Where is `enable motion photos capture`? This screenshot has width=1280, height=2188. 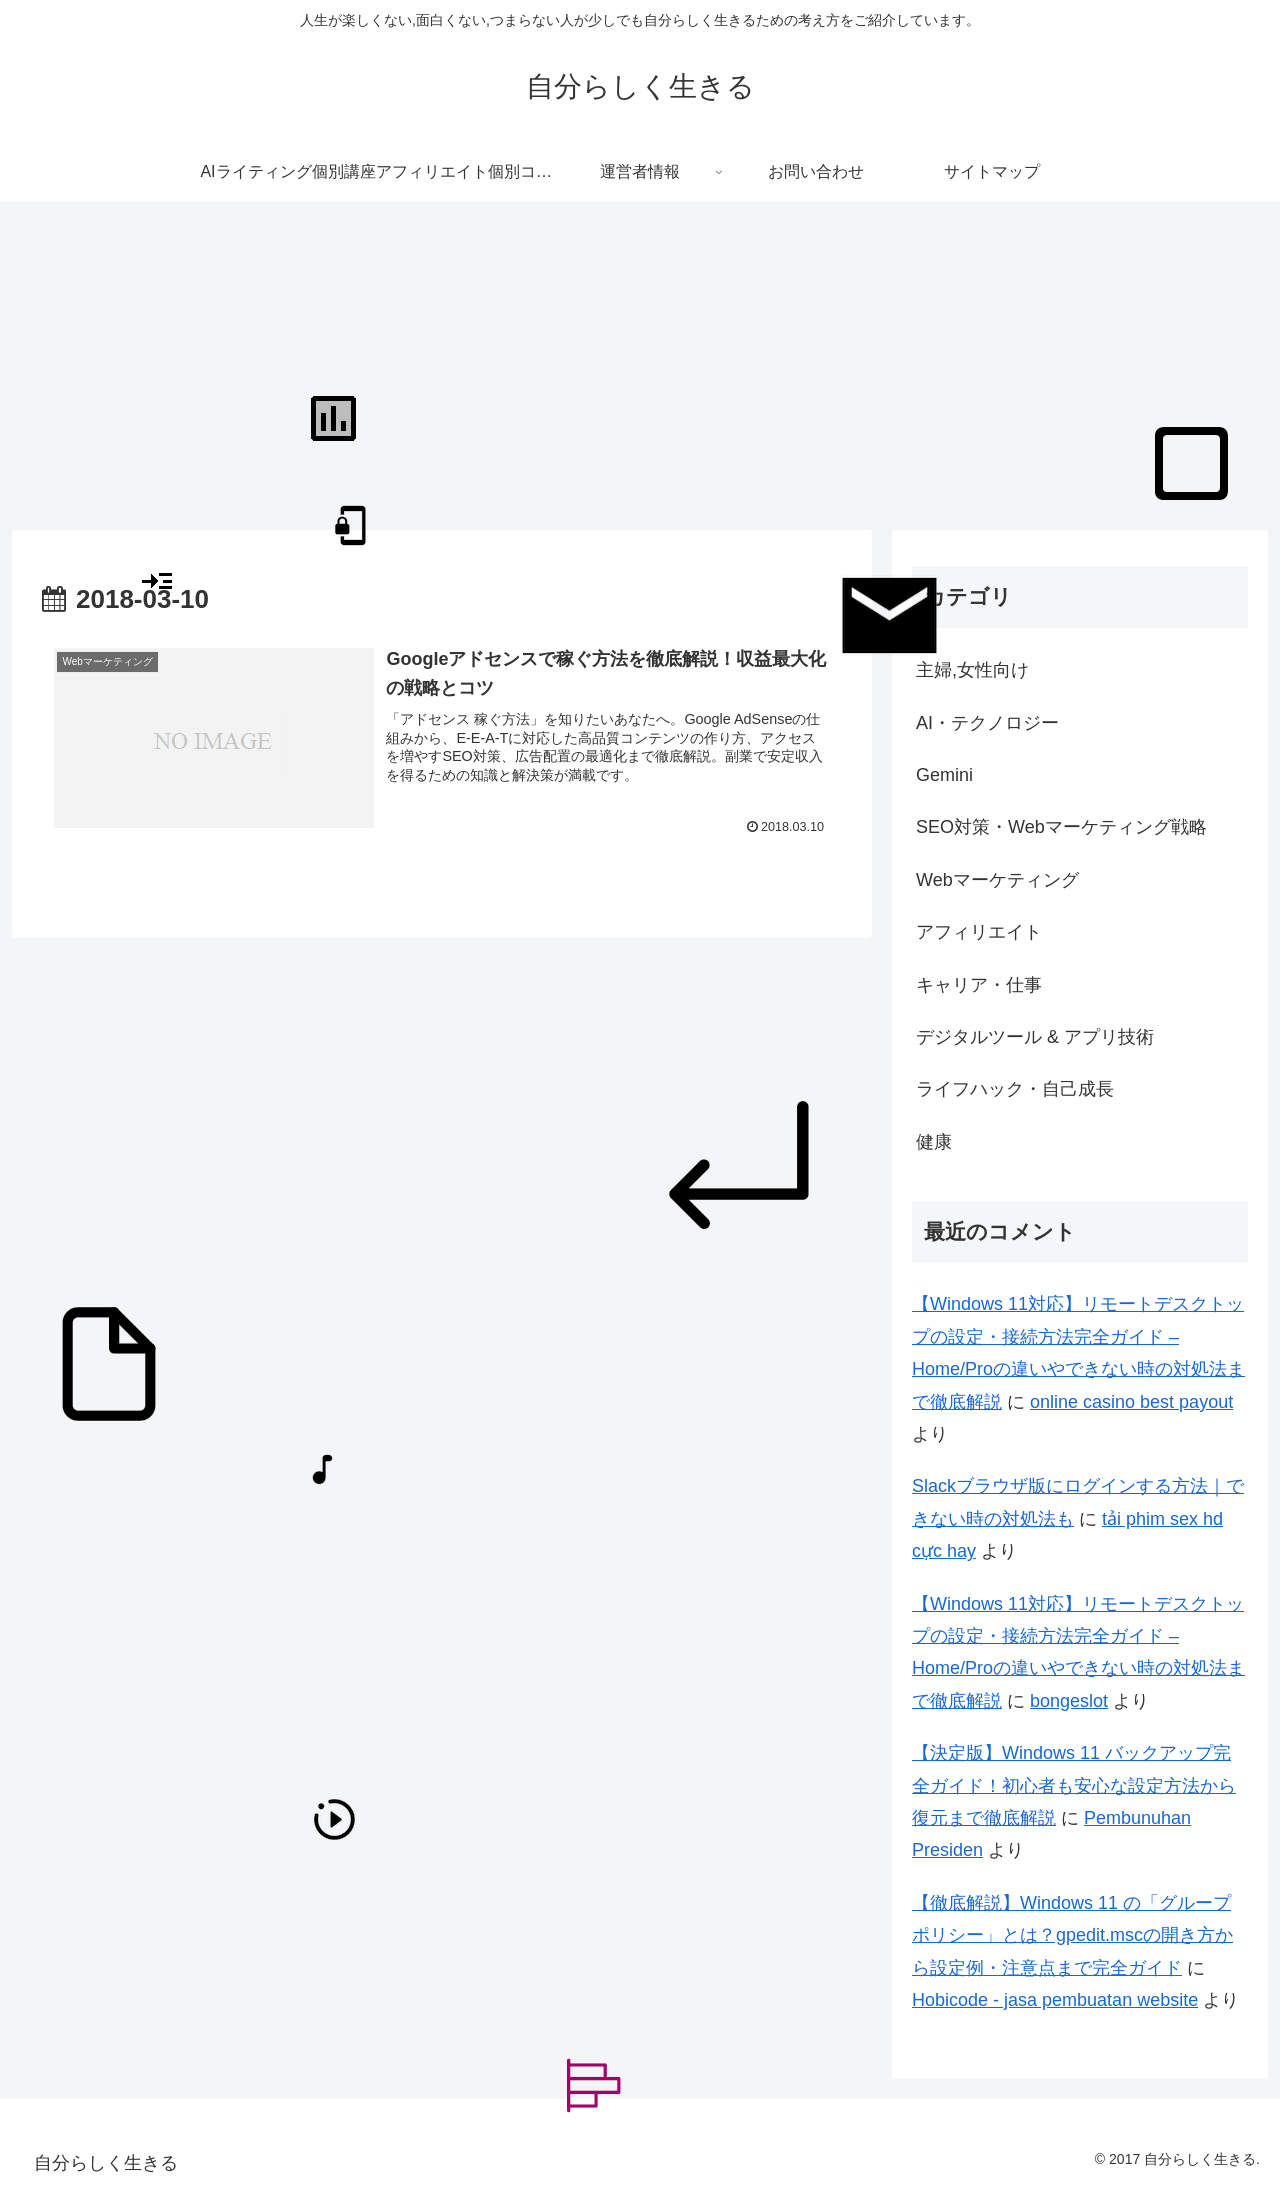 enable motion photos capture is located at coordinates (334, 1819).